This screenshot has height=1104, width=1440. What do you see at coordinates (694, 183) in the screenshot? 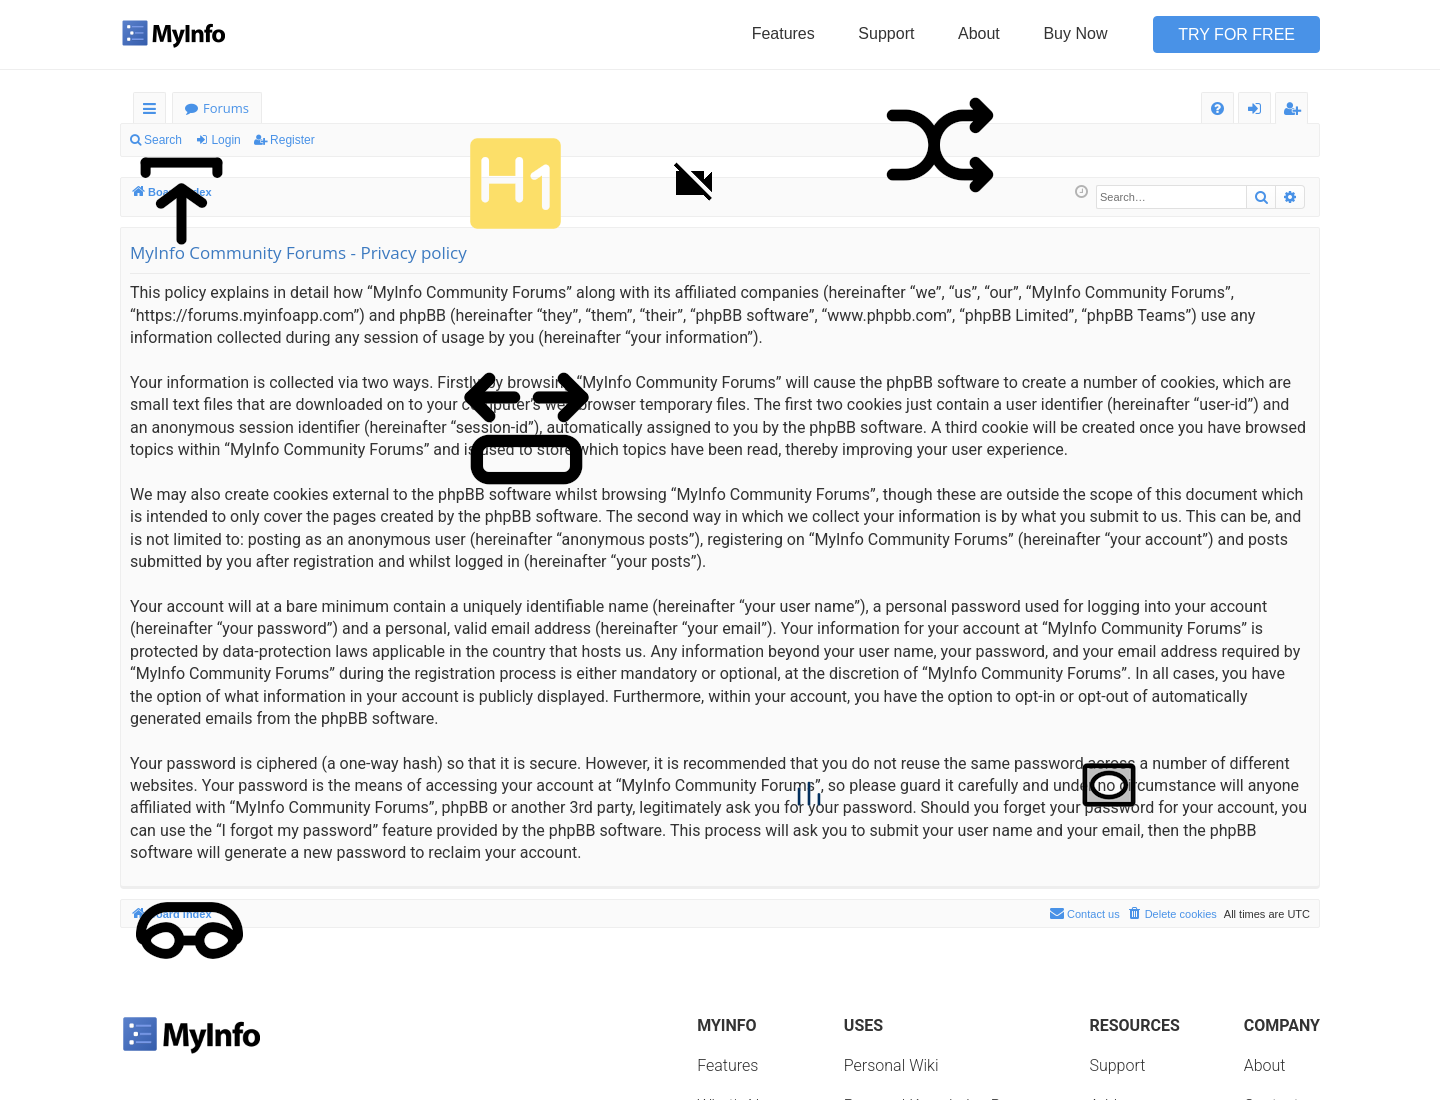
I see `turn off camera or disable video` at bounding box center [694, 183].